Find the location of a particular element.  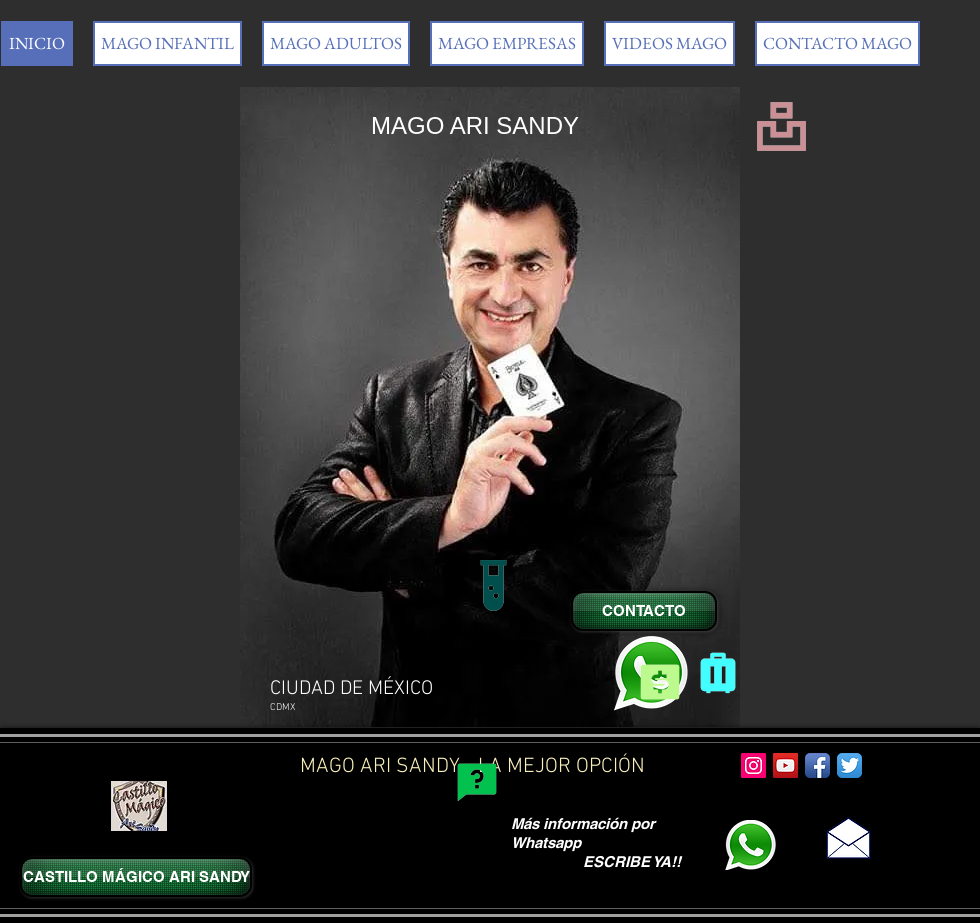

access financial or payment settings is located at coordinates (660, 682).